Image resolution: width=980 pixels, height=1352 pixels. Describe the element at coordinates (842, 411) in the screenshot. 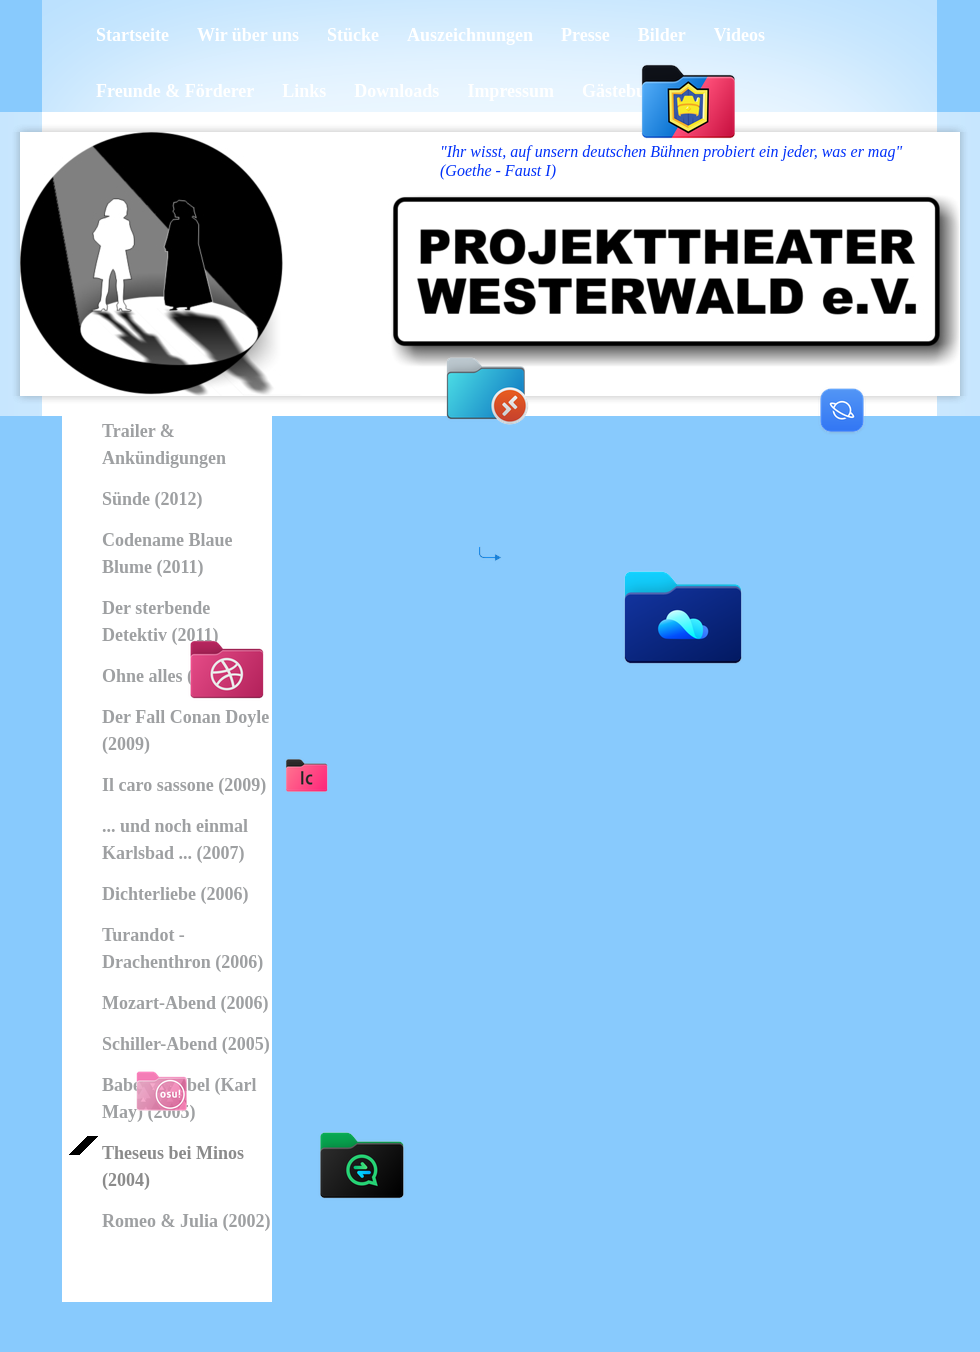

I see `open web browser preferences` at that location.